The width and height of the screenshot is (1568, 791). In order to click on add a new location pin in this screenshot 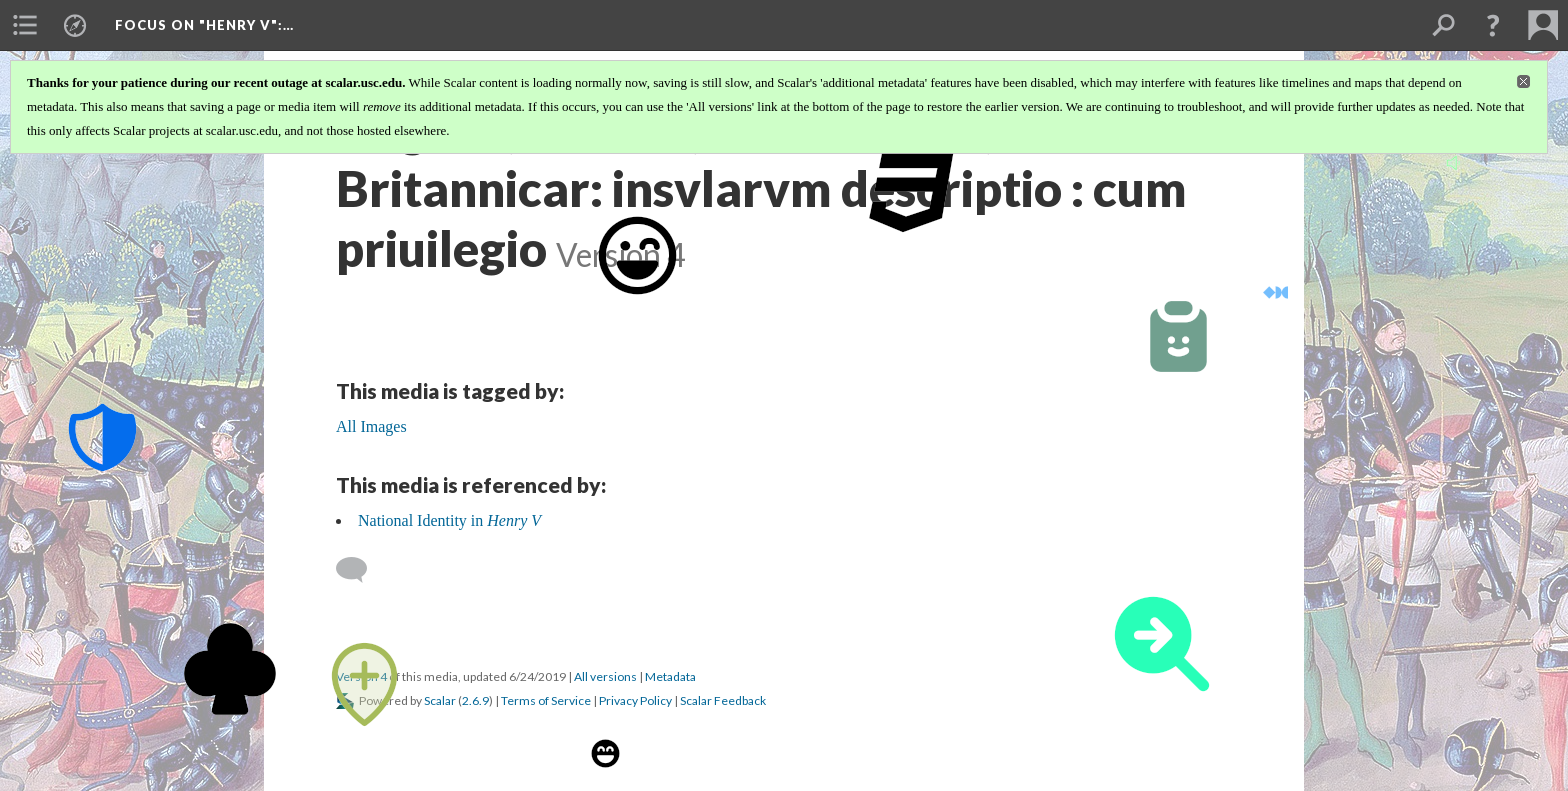, I will do `click(364, 684)`.